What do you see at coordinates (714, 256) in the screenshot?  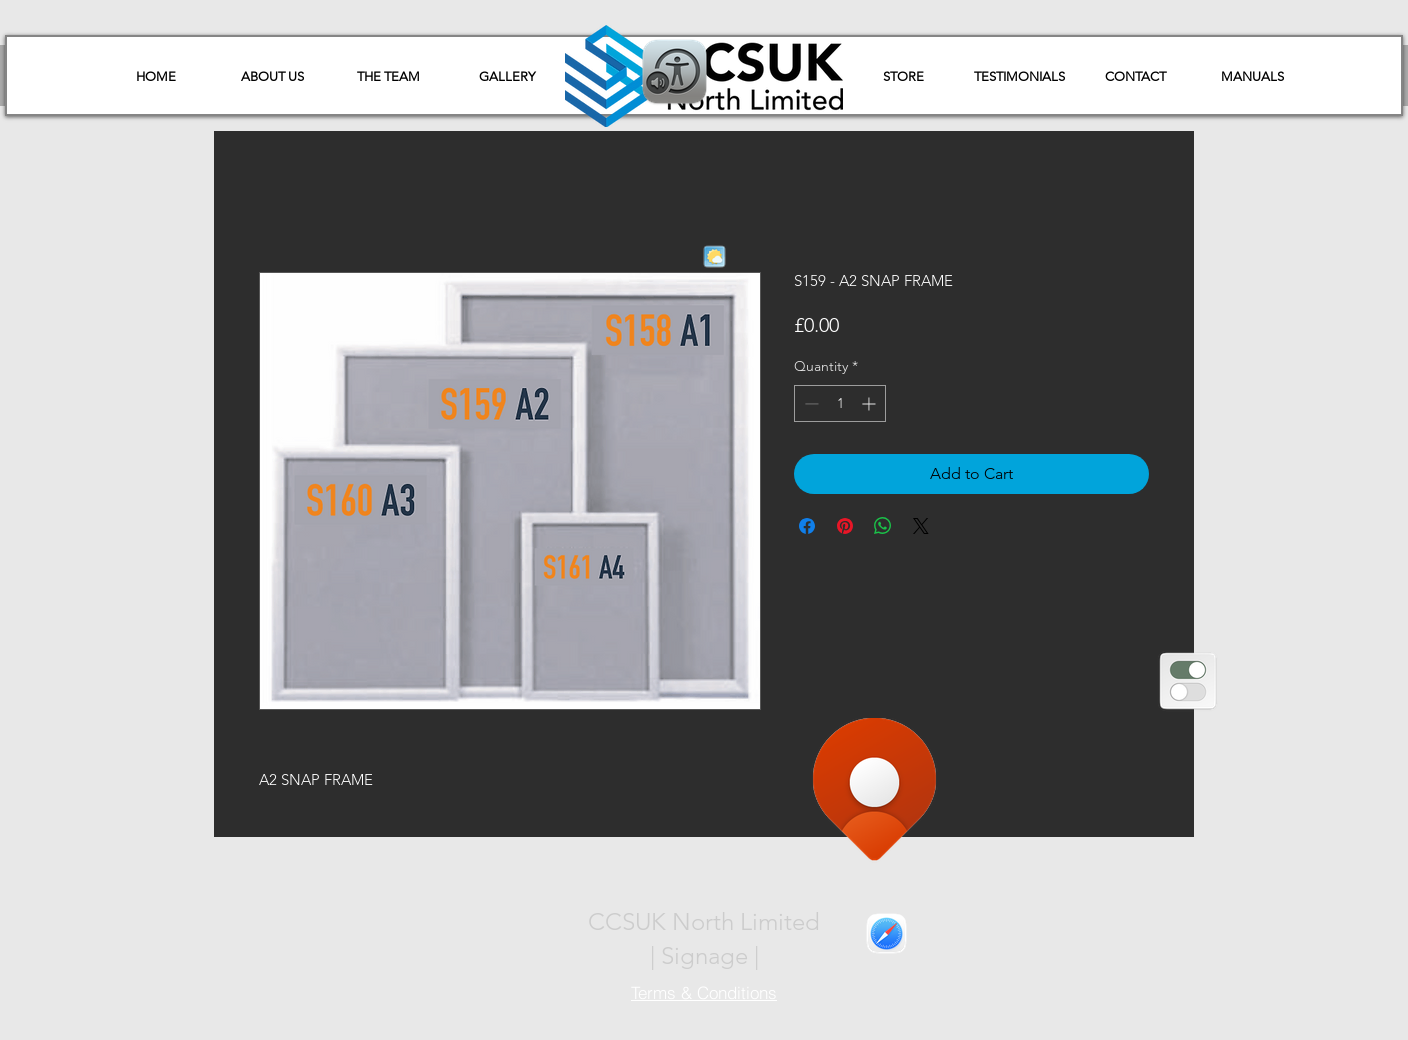 I see `open the weather app` at bounding box center [714, 256].